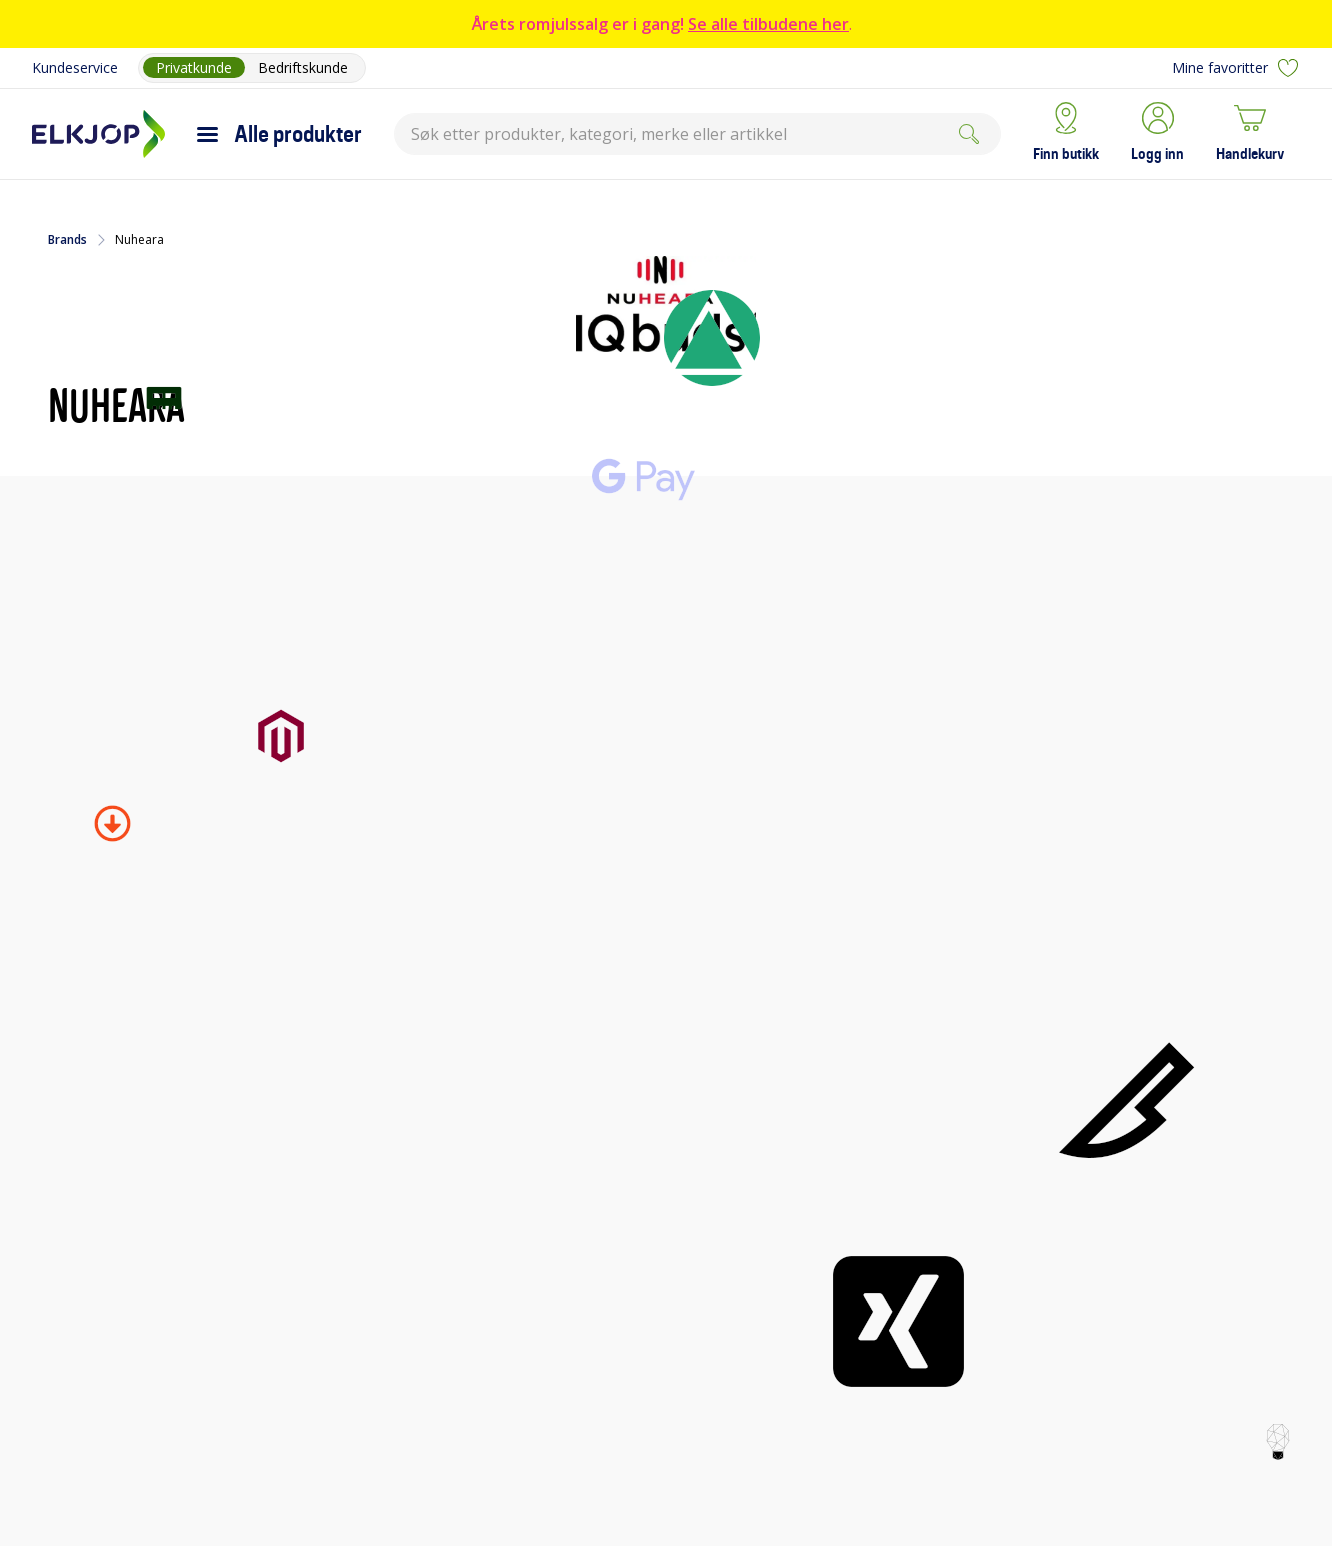 Image resolution: width=1332 pixels, height=1546 pixels. Describe the element at coordinates (898, 1321) in the screenshot. I see `open xing profile or app` at that location.